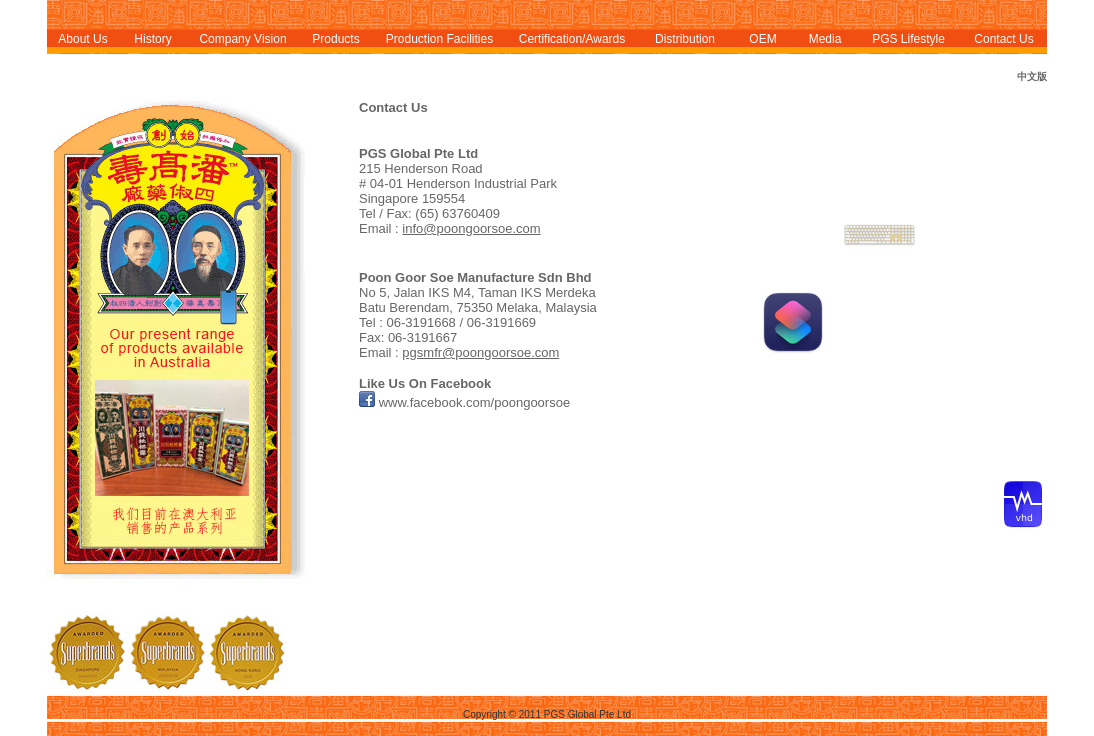 This screenshot has width=1094, height=736. Describe the element at coordinates (793, 322) in the screenshot. I see `open the shortcuts app to create or run automations` at that location.